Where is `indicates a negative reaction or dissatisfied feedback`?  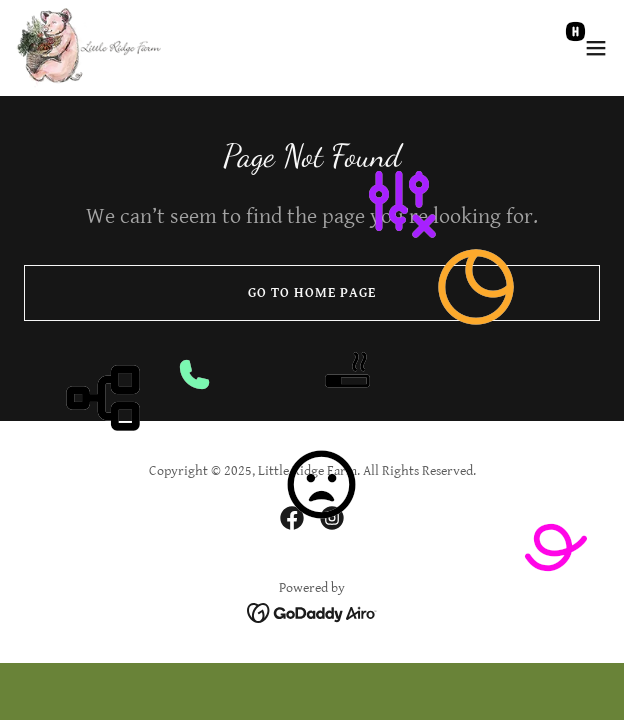 indicates a negative reaction or dissatisfied feedback is located at coordinates (321, 484).